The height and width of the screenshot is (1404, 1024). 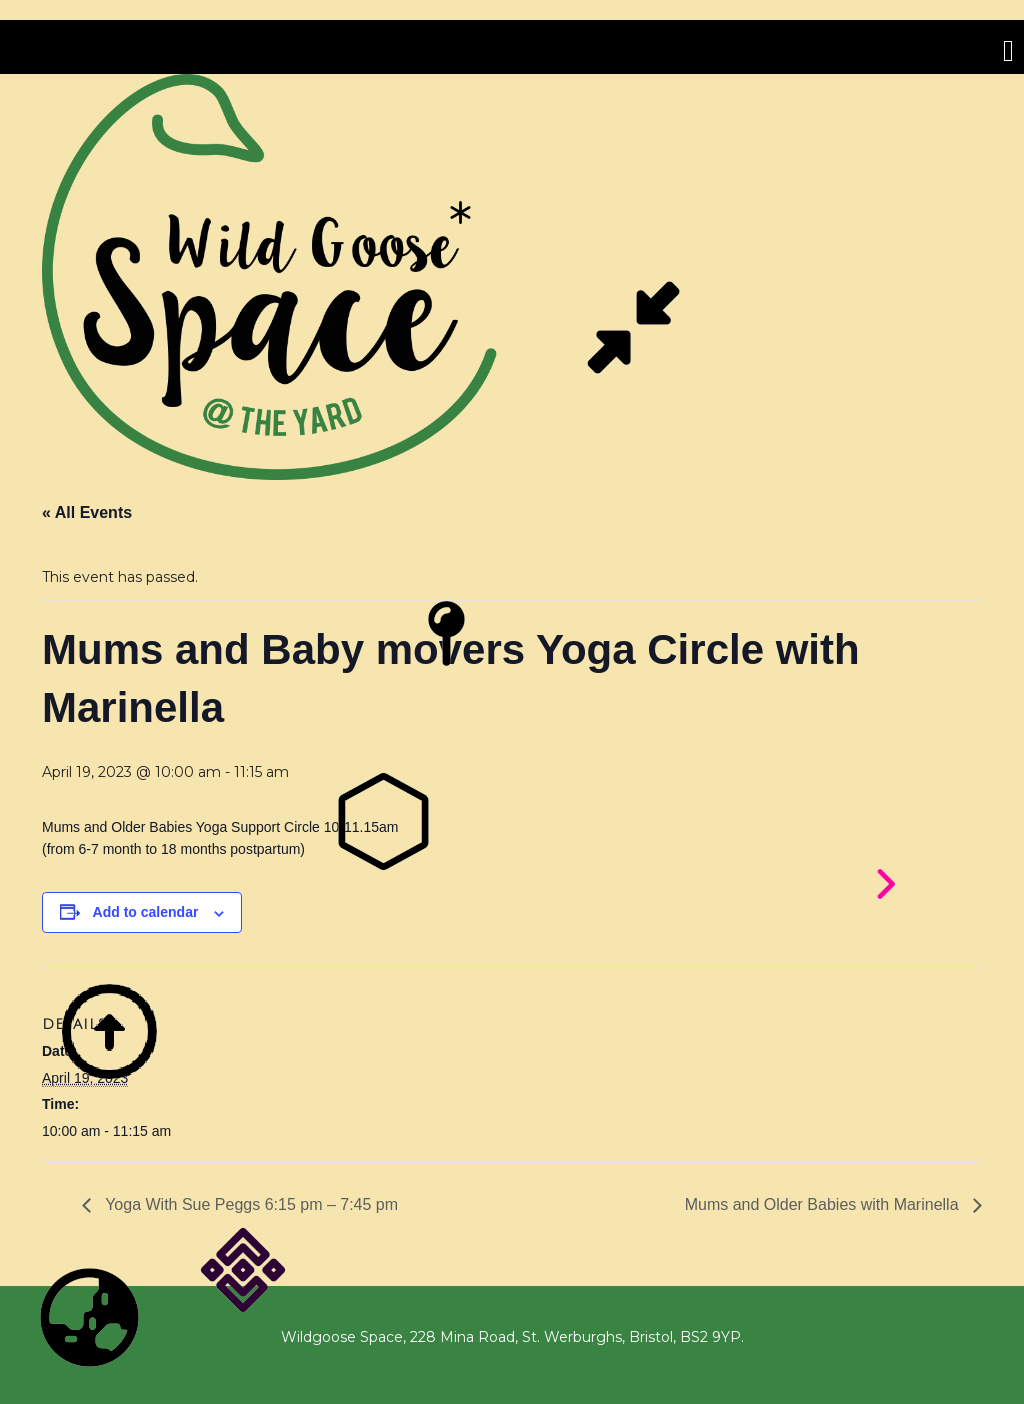 I want to click on indicates a required field in a form, so click(x=460, y=212).